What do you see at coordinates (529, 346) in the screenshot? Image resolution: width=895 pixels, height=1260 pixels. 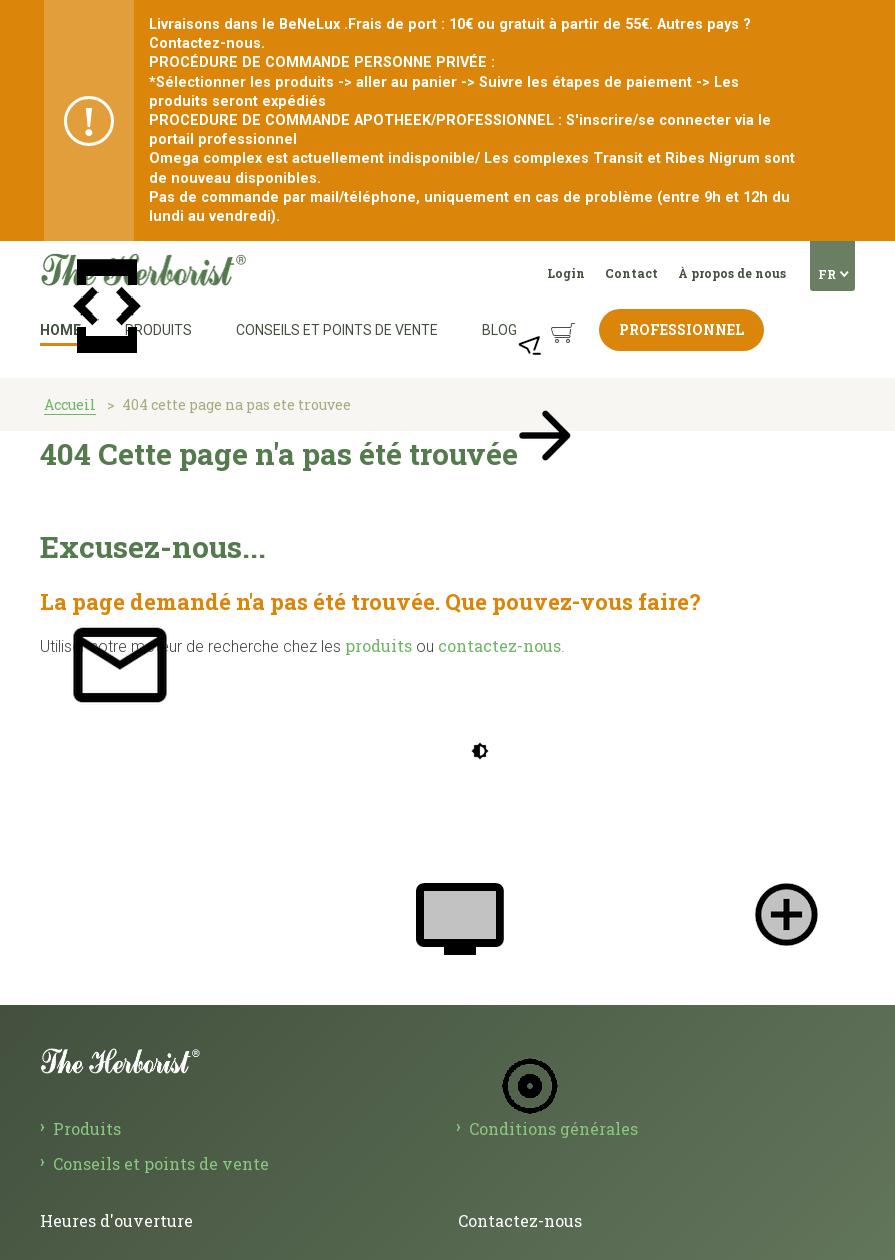 I see `remove a saved location` at bounding box center [529, 346].